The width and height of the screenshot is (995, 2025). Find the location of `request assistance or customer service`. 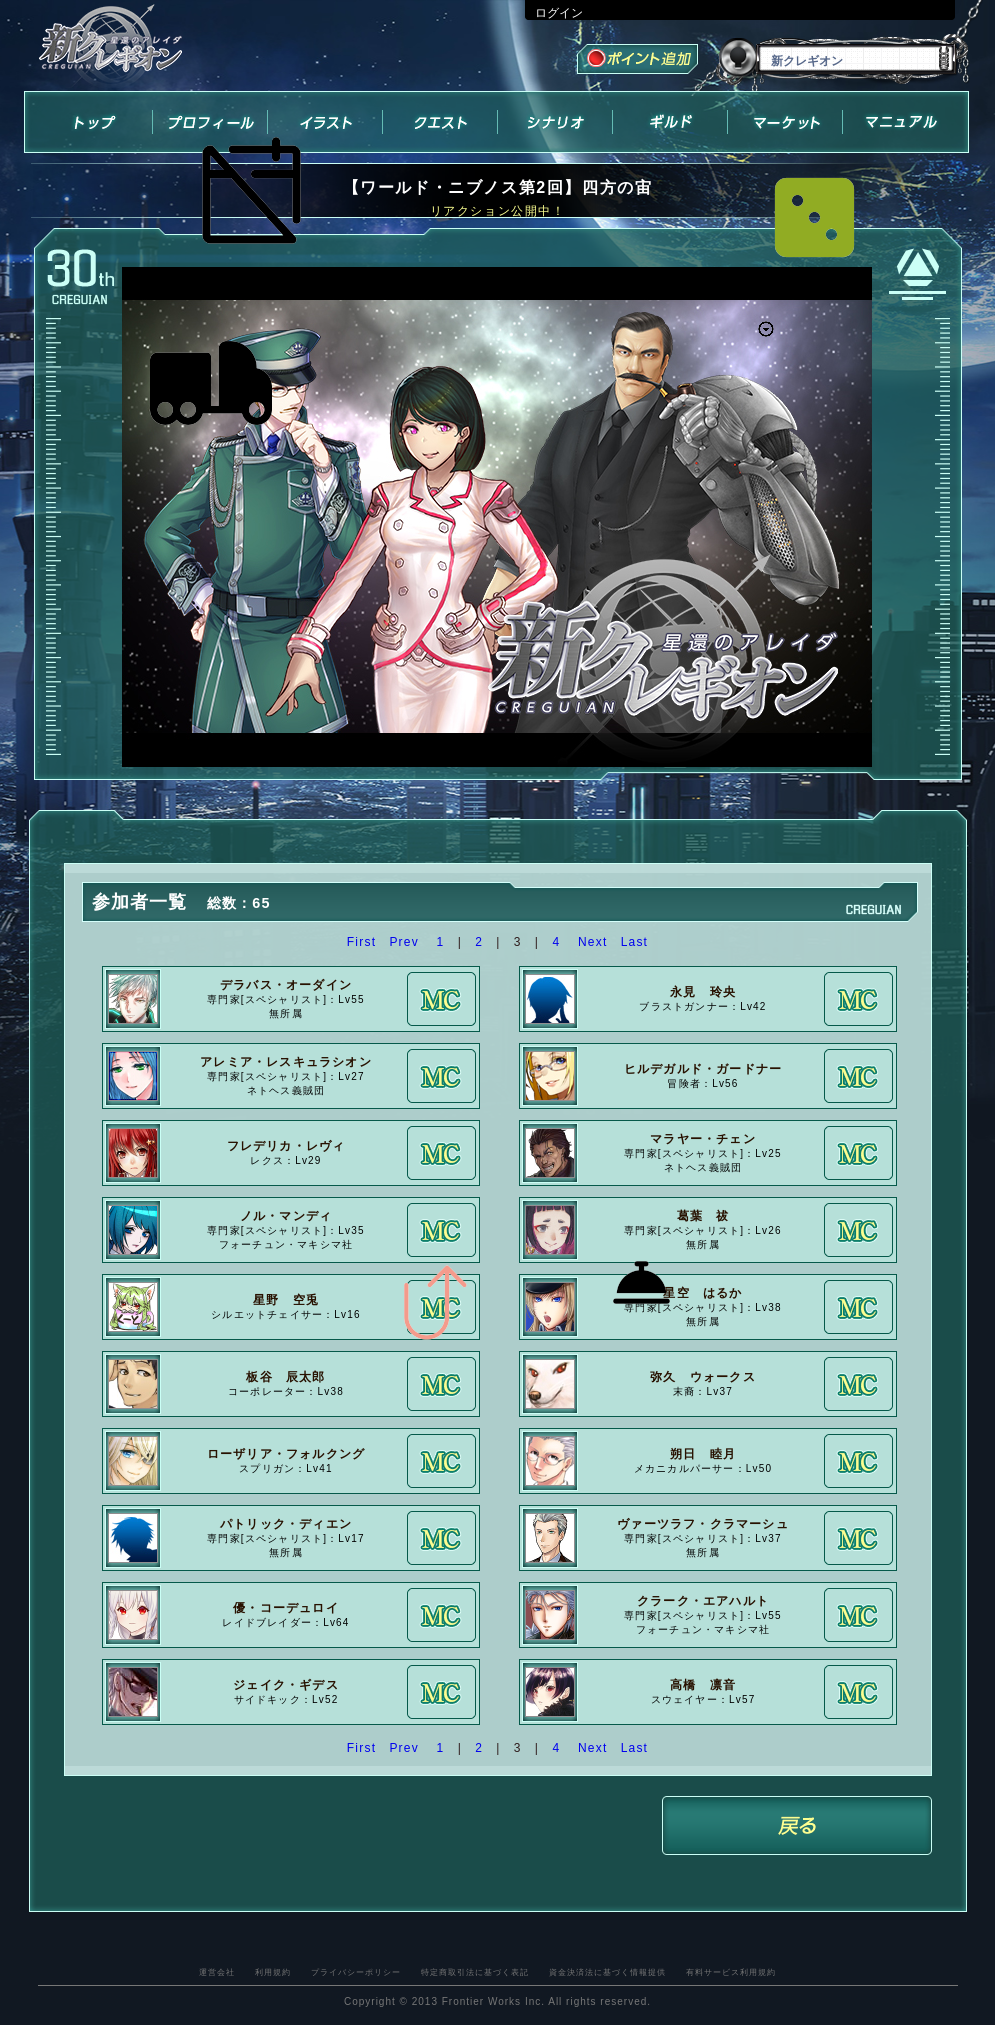

request assistance or customer service is located at coordinates (641, 1282).